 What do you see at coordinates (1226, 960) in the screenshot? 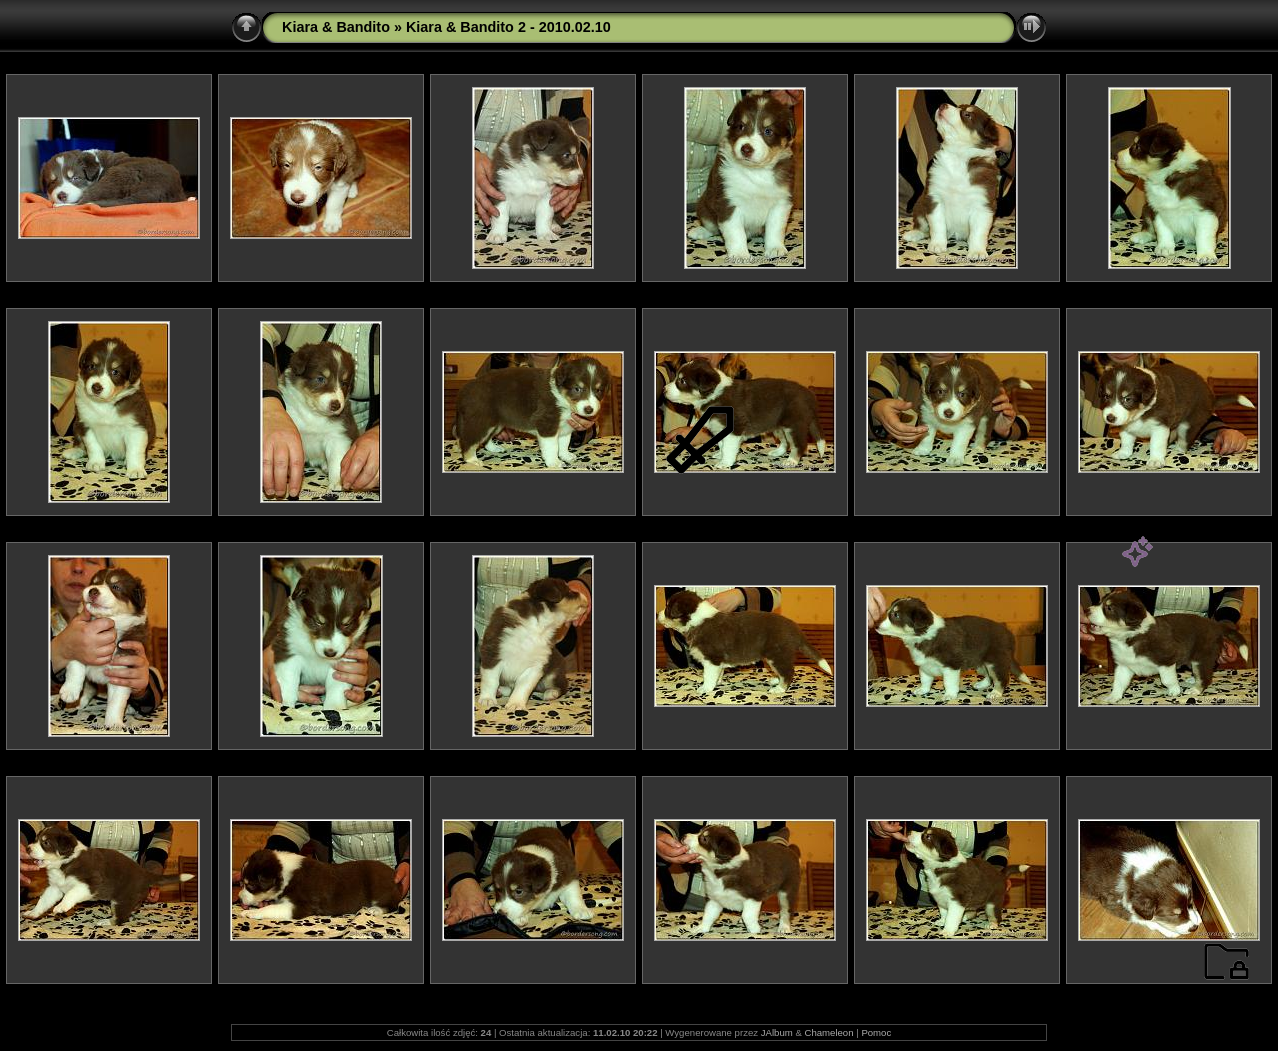
I see `access a password-protected folder` at bounding box center [1226, 960].